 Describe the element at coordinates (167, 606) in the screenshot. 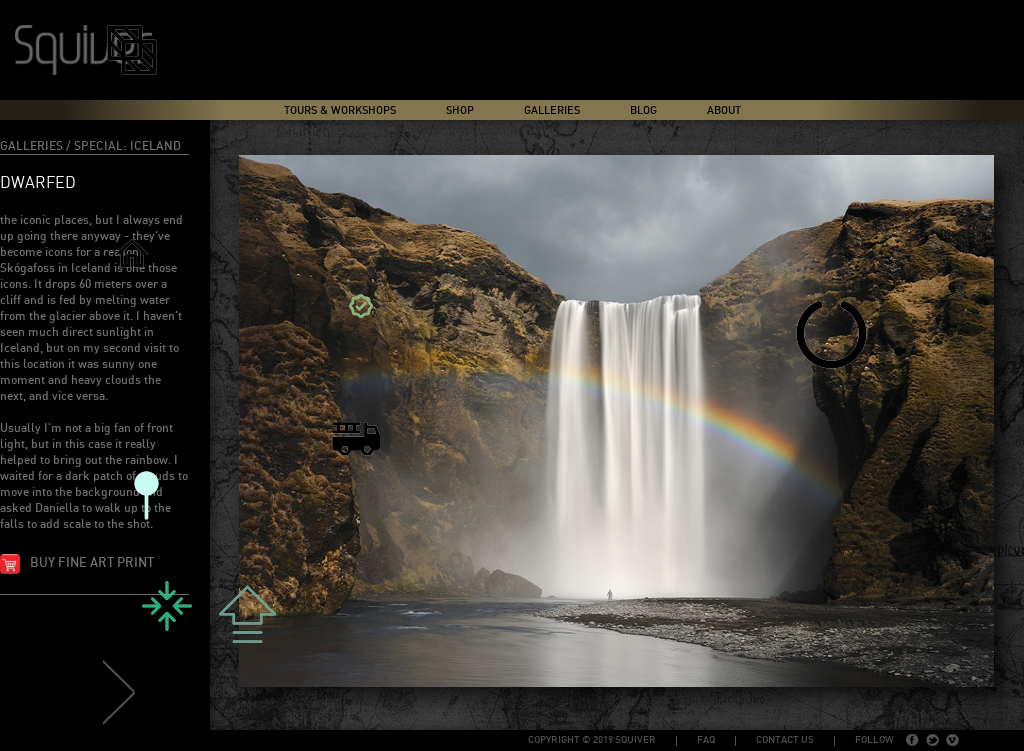

I see `collapse or minimize content from all directions` at that location.